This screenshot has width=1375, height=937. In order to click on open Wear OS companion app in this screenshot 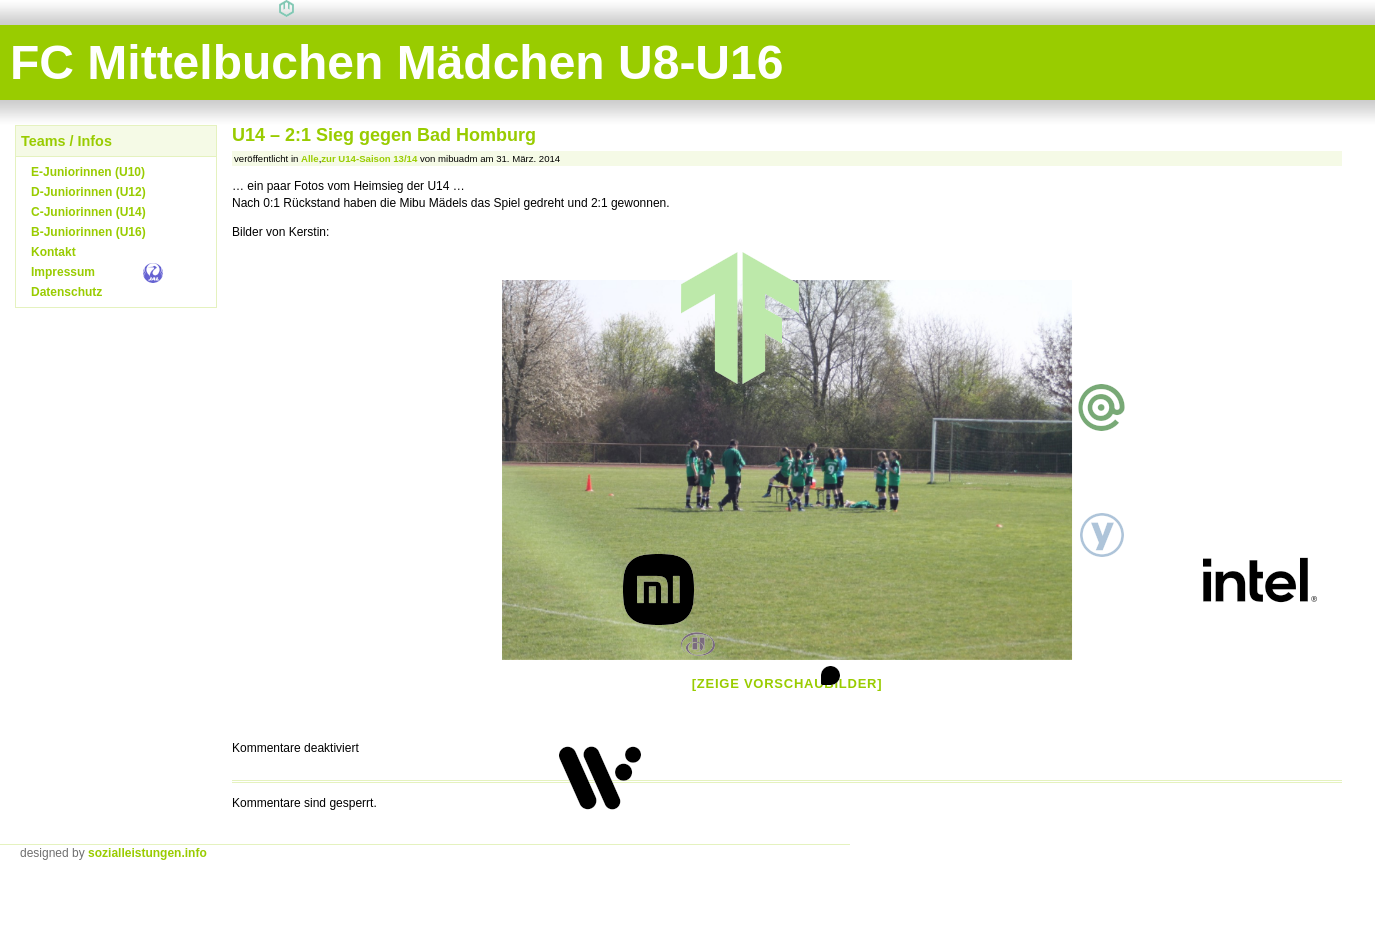, I will do `click(600, 778)`.